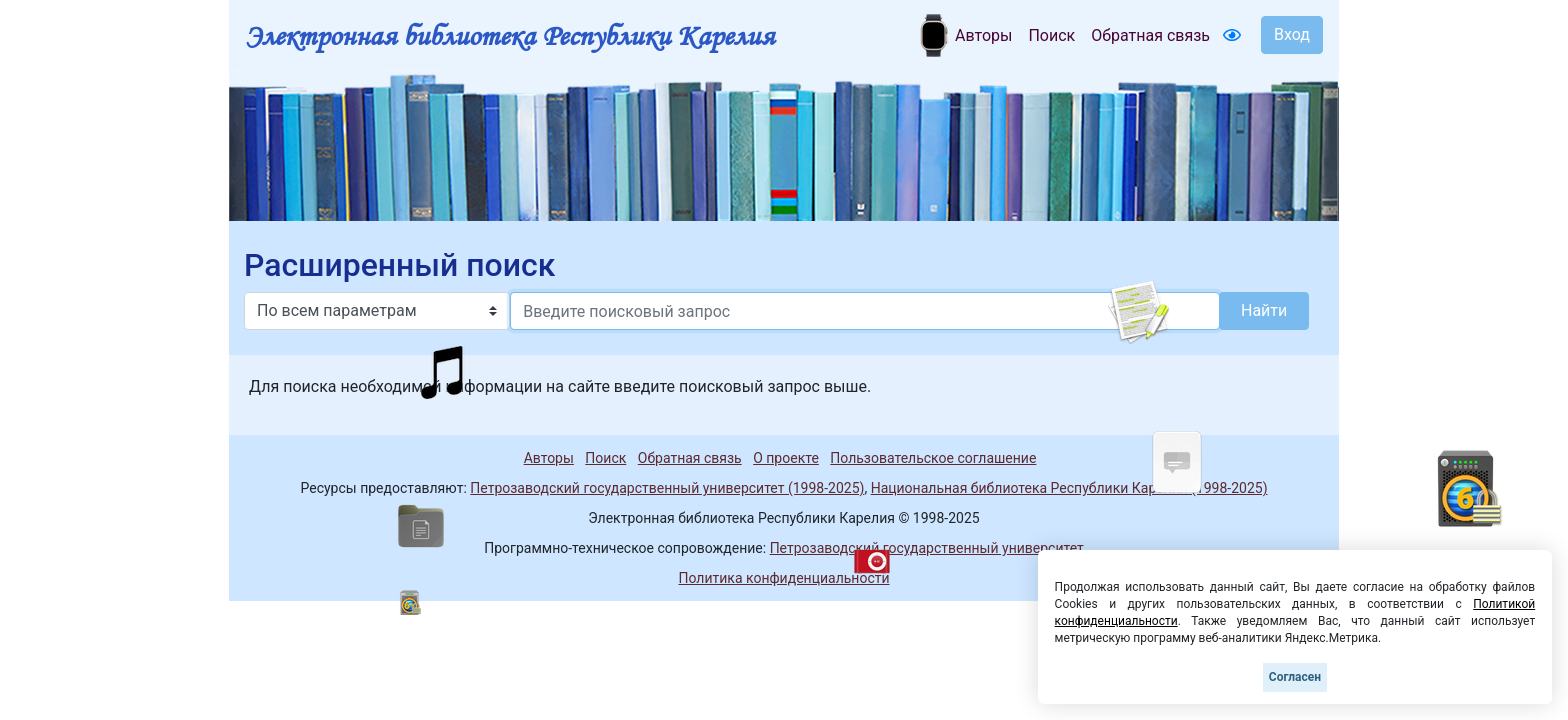 The image size is (1568, 720). Describe the element at coordinates (1465, 488) in the screenshot. I see `locked RAID 6 storage array` at that location.